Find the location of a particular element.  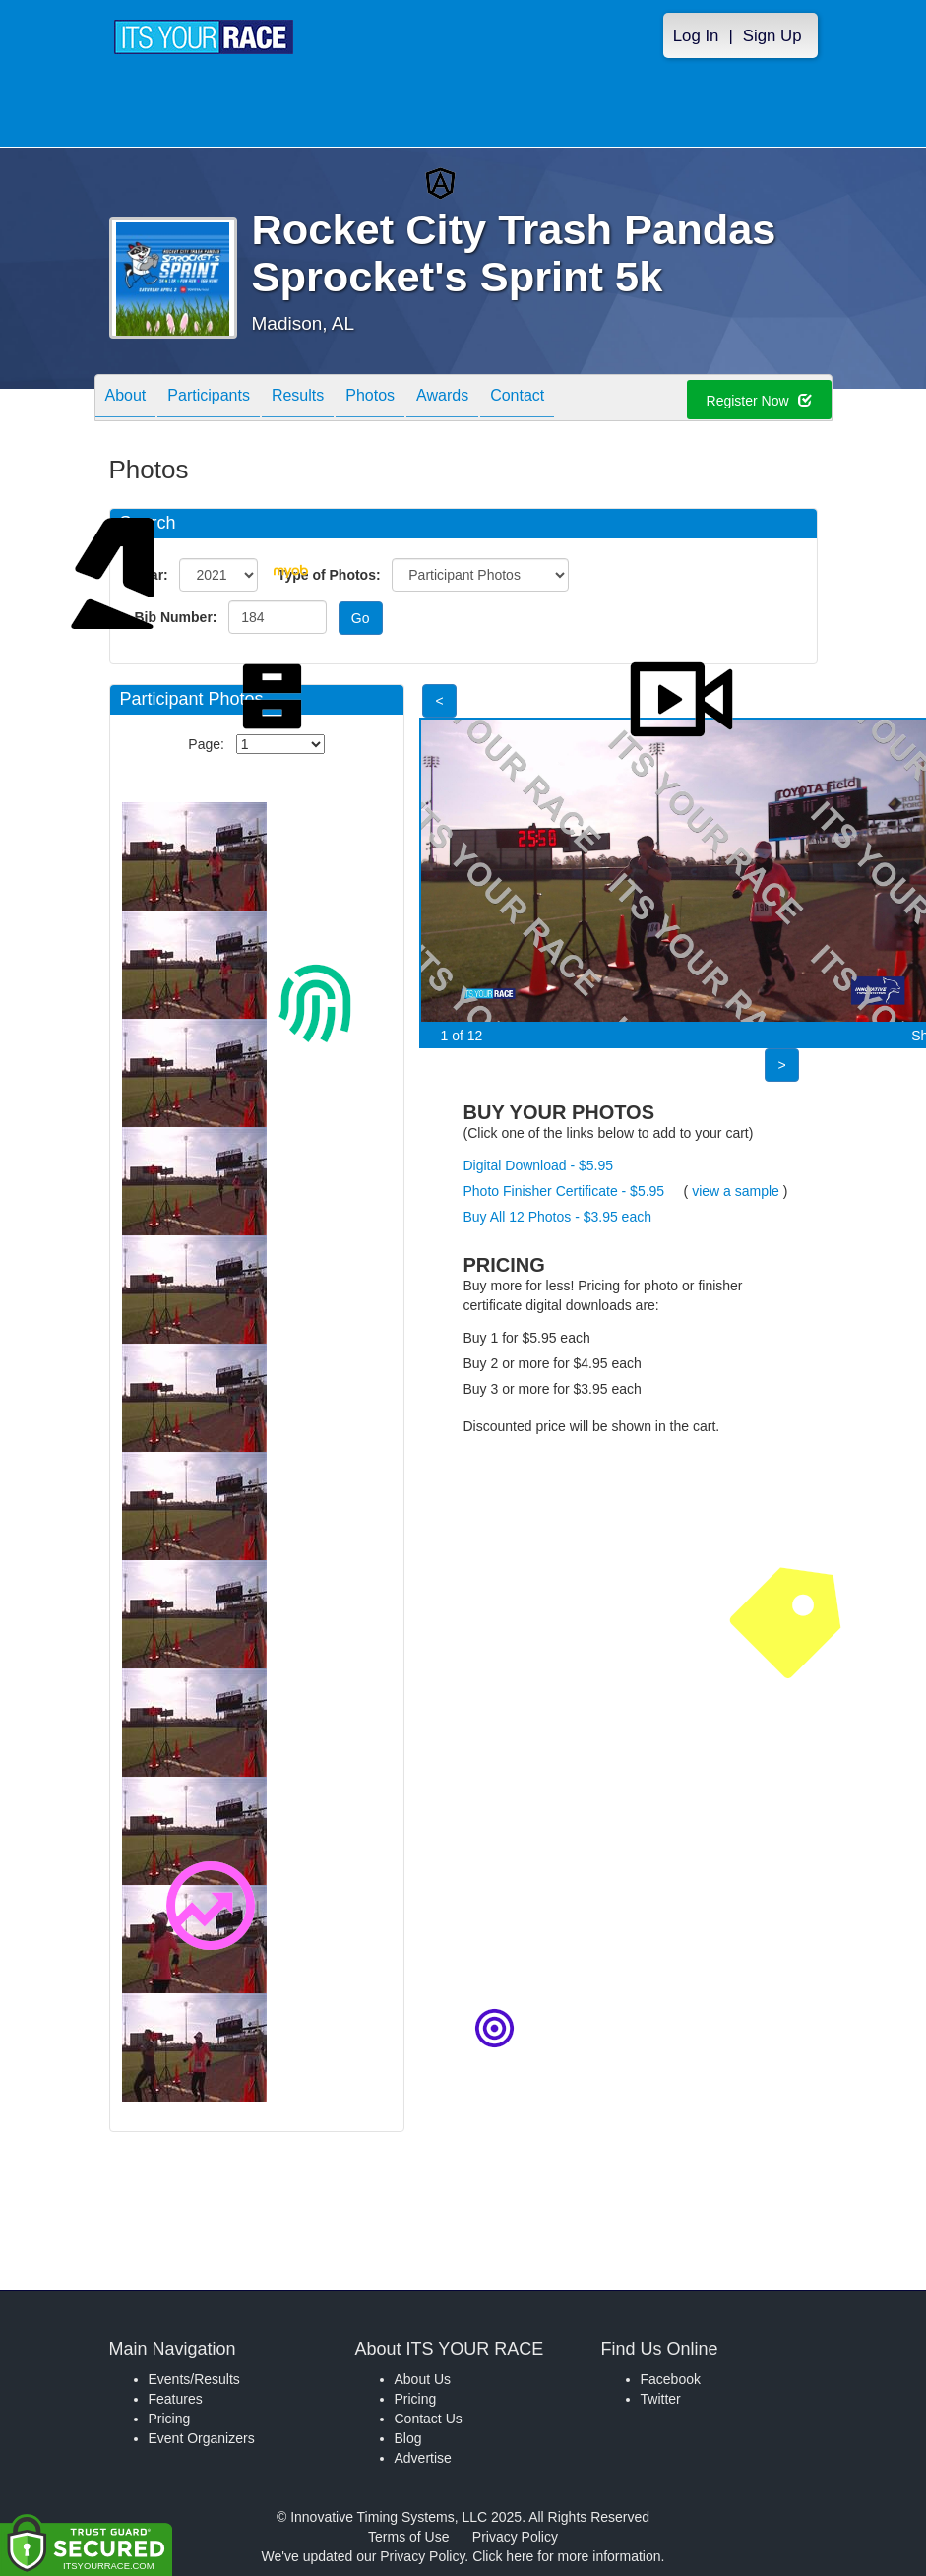

access archived files or documents is located at coordinates (272, 696).